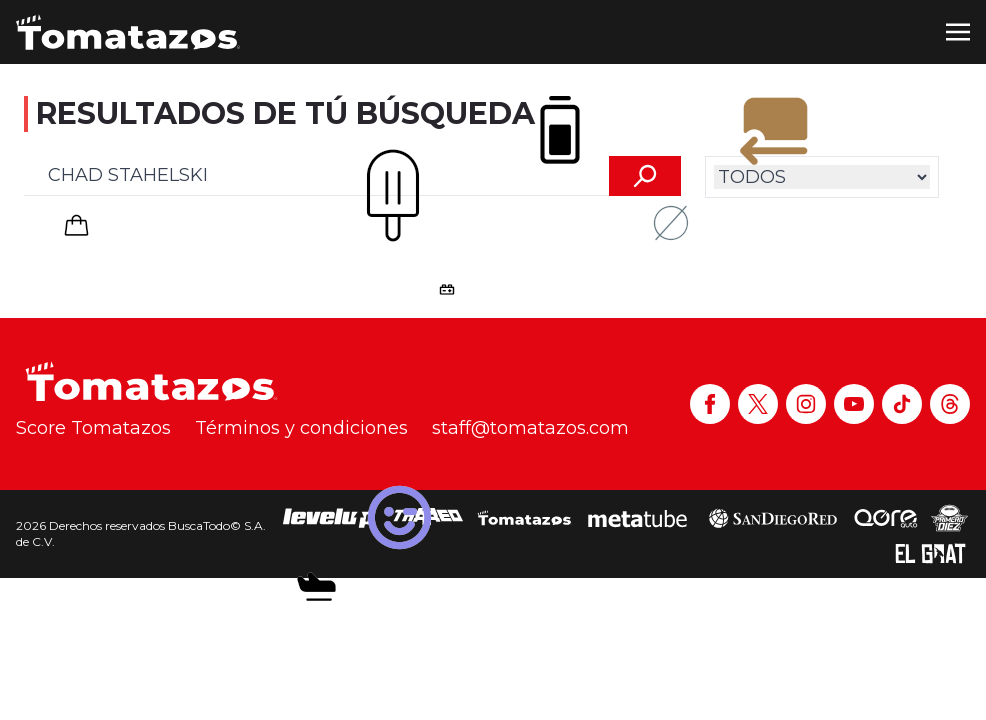  Describe the element at coordinates (399, 517) in the screenshot. I see `insert a winking emoji into your message` at that location.